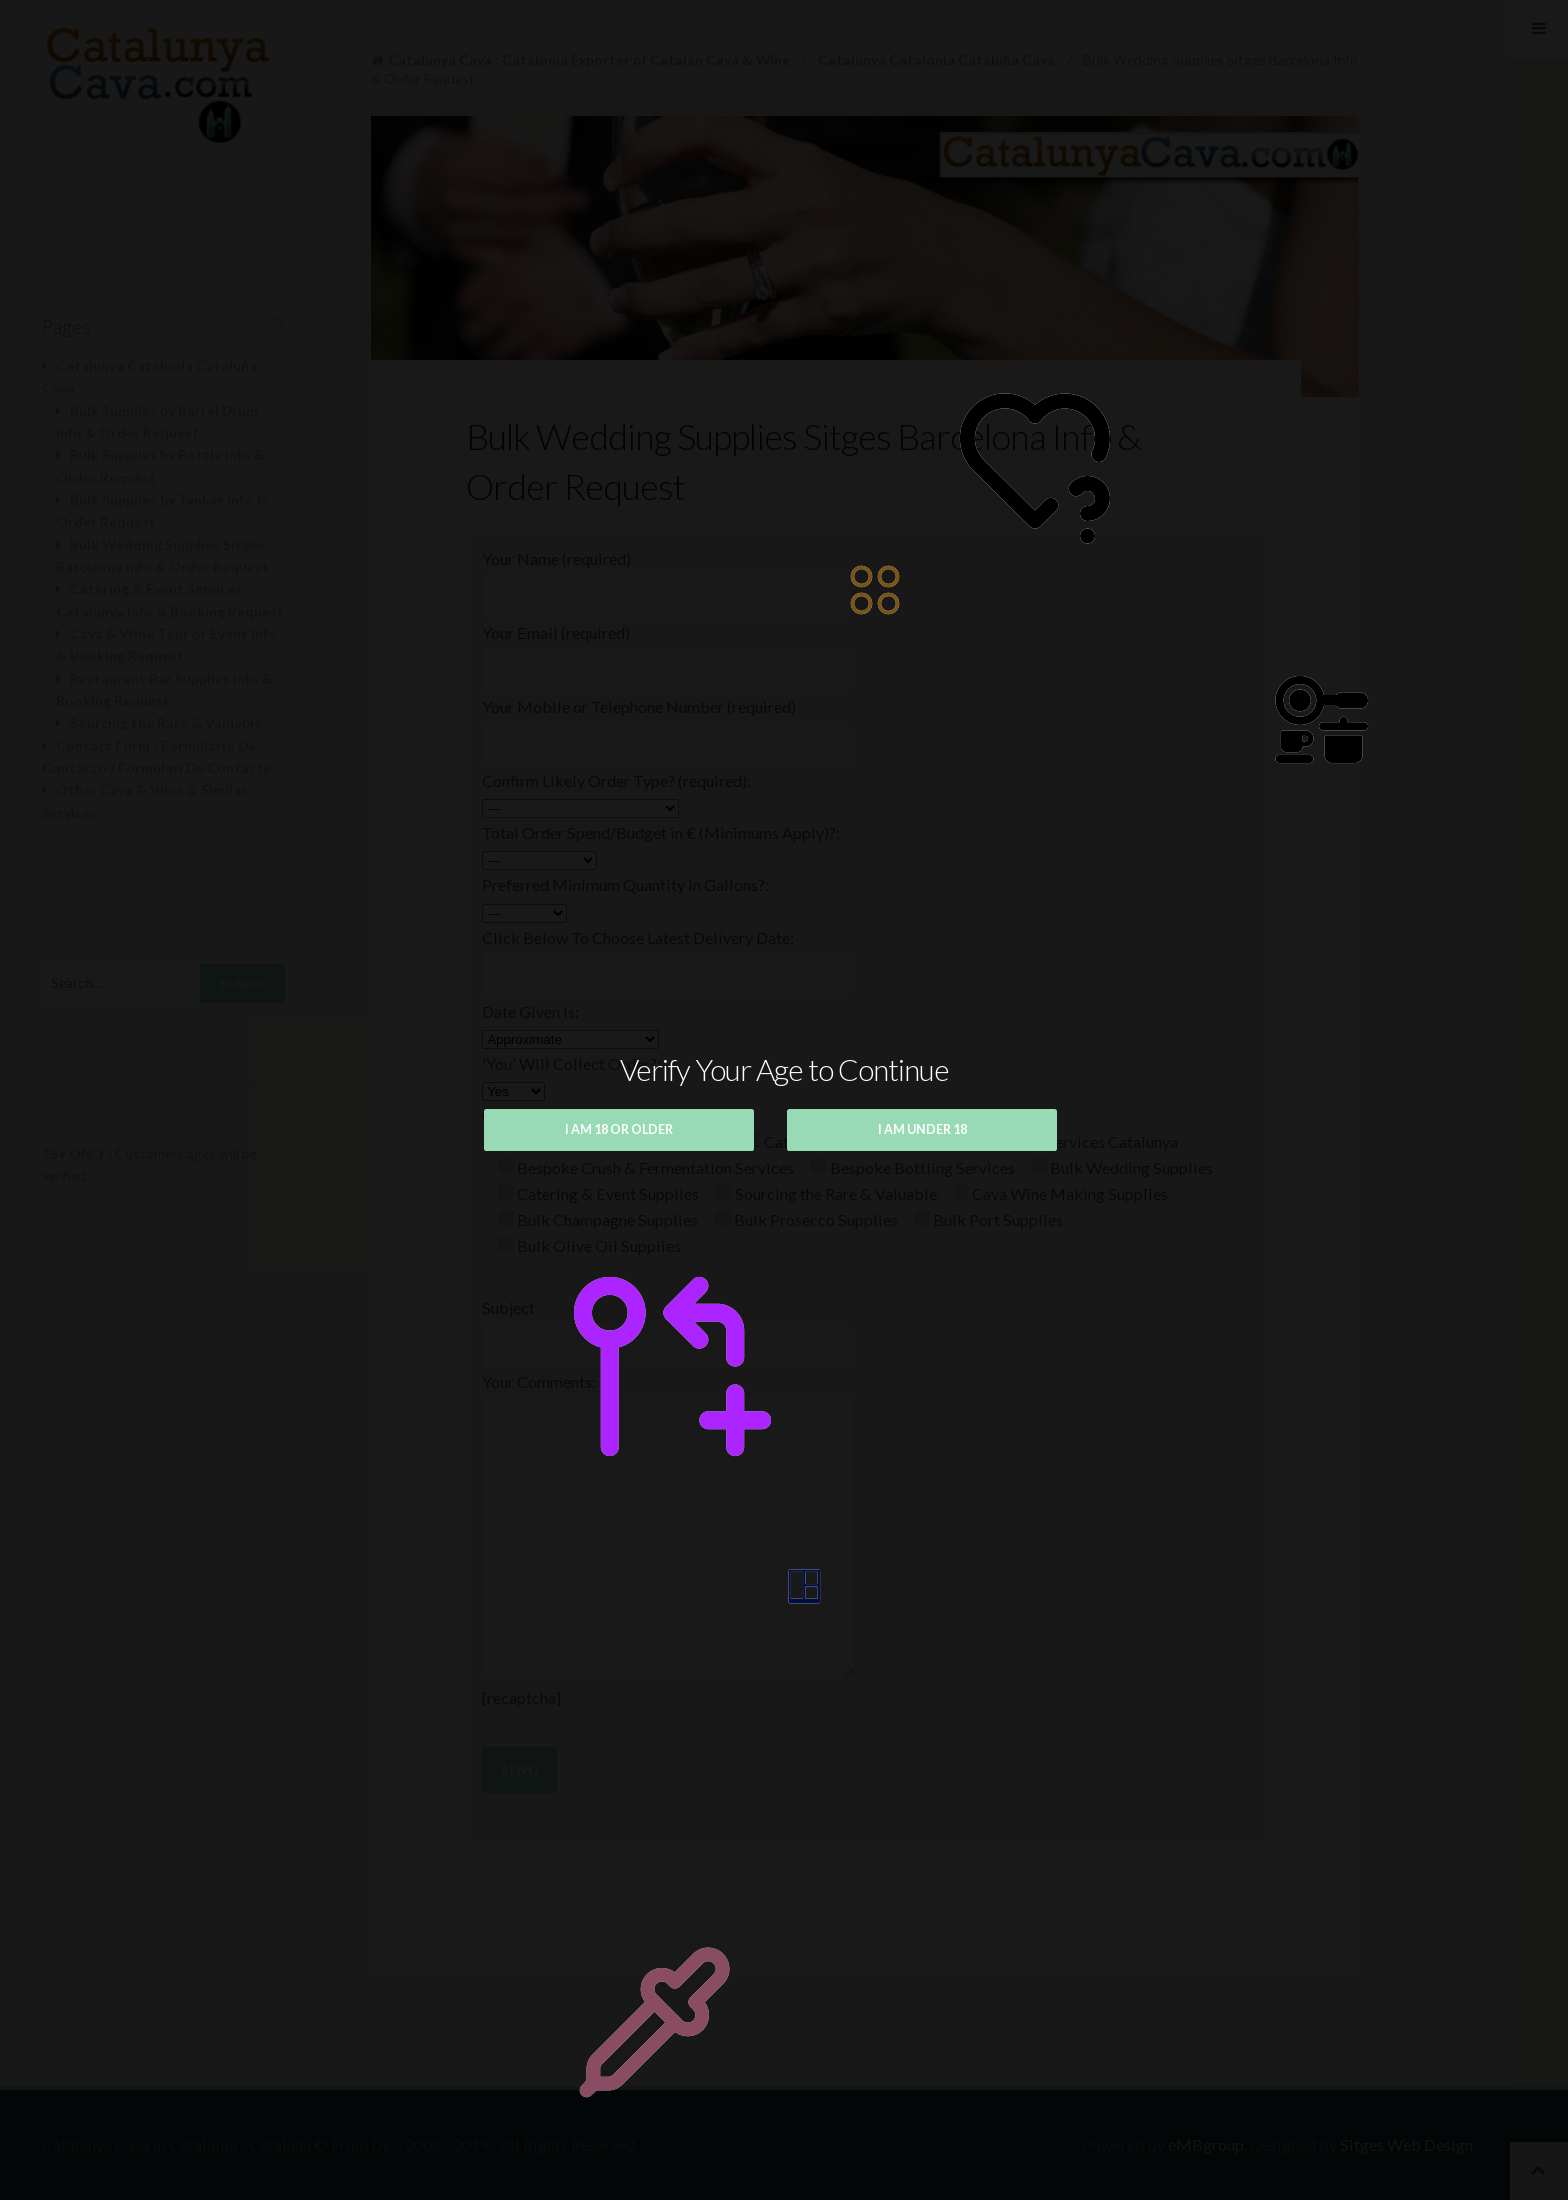 This screenshot has height=2200, width=1568. Describe the element at coordinates (1324, 719) in the screenshot. I see `browse kitchen and cooking tools` at that location.